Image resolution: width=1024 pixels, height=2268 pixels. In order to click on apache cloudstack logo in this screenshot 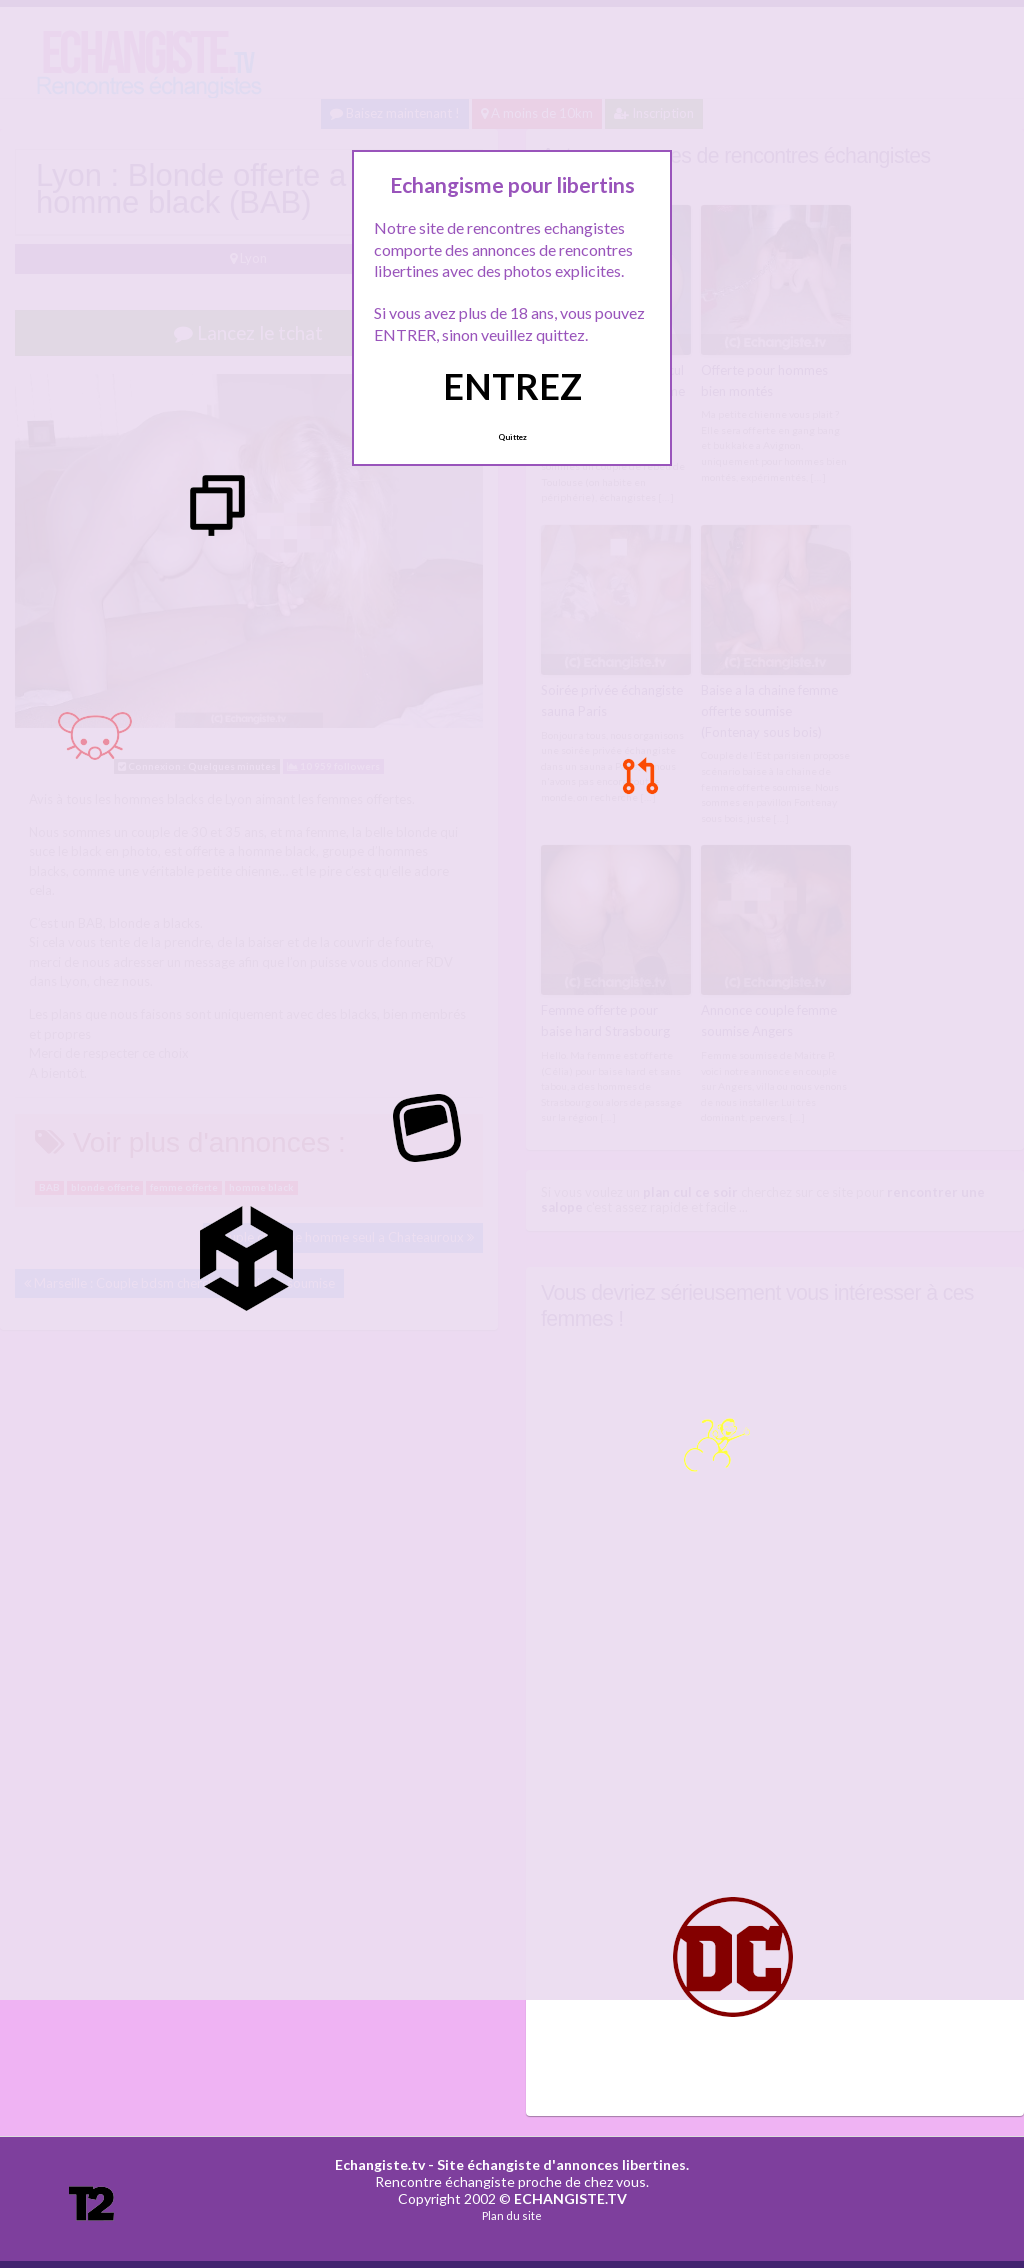, I will do `click(717, 1445)`.